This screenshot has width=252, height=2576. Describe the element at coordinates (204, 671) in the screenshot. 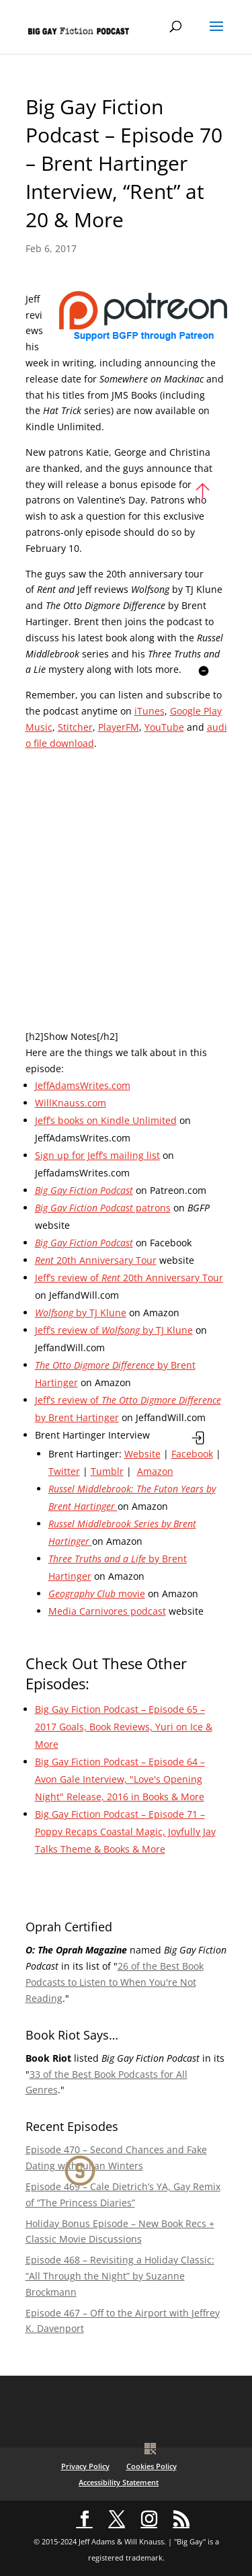

I see `remove an item from a list or collection` at that location.